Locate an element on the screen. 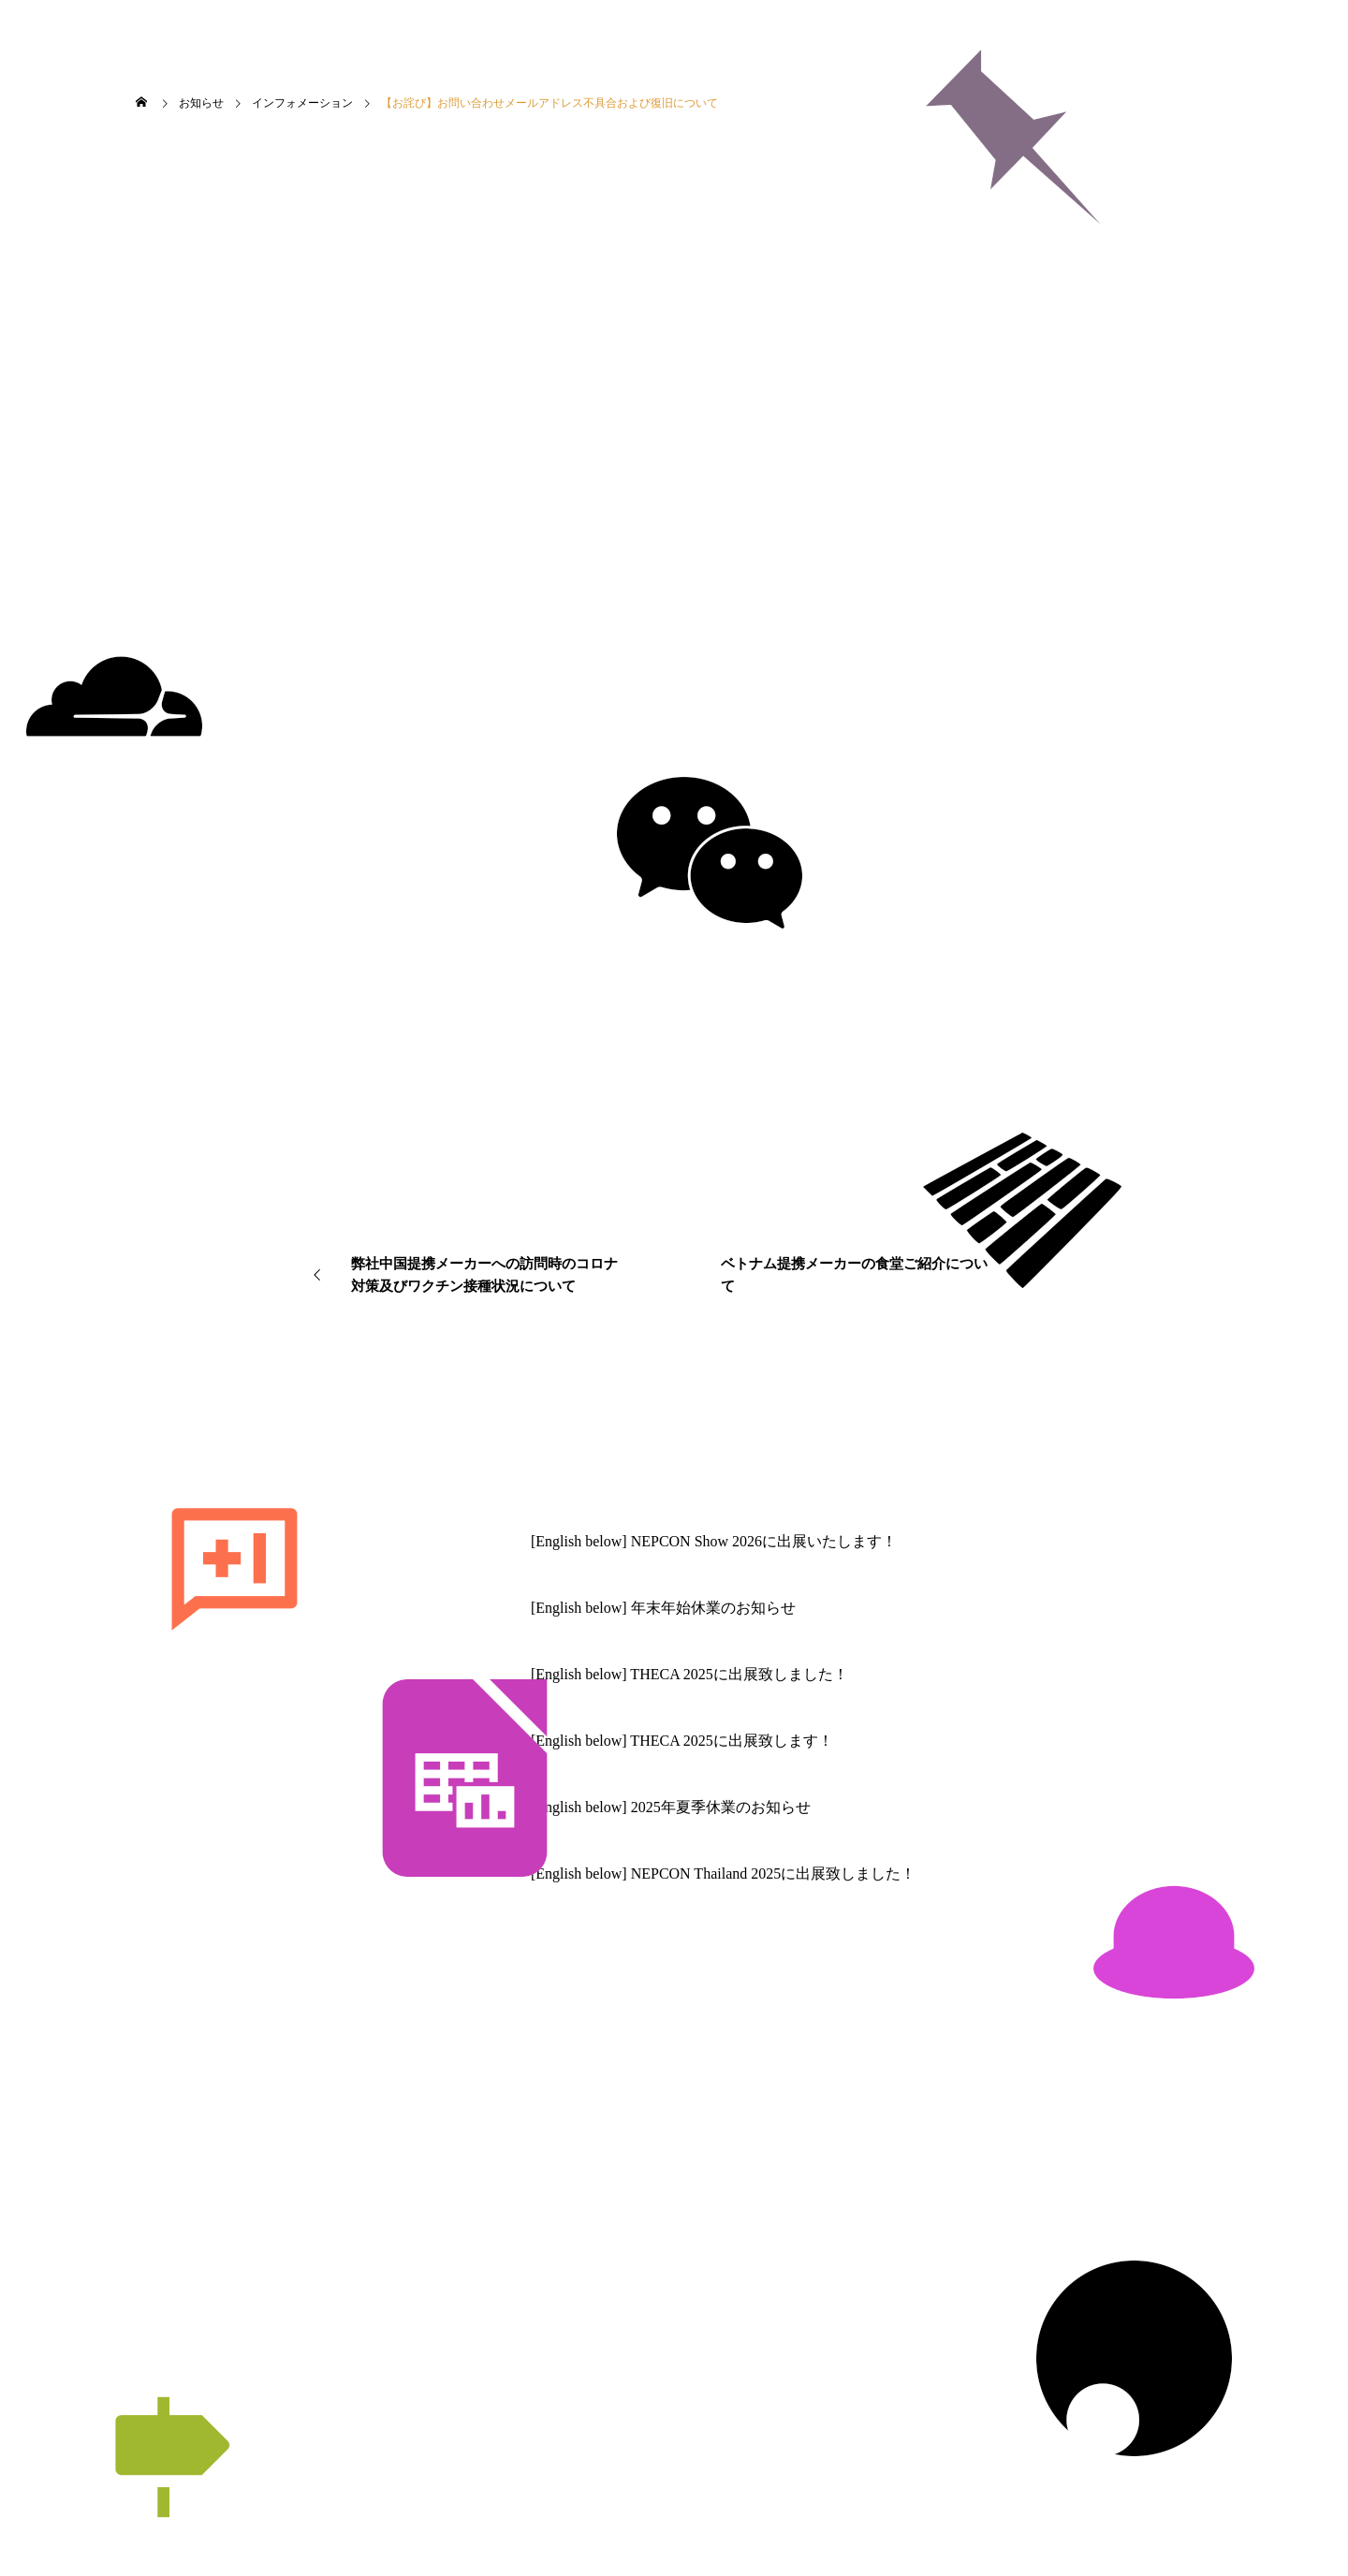 This screenshot has height=2576, width=1348. Apache Parquet logo is located at coordinates (1022, 1210).